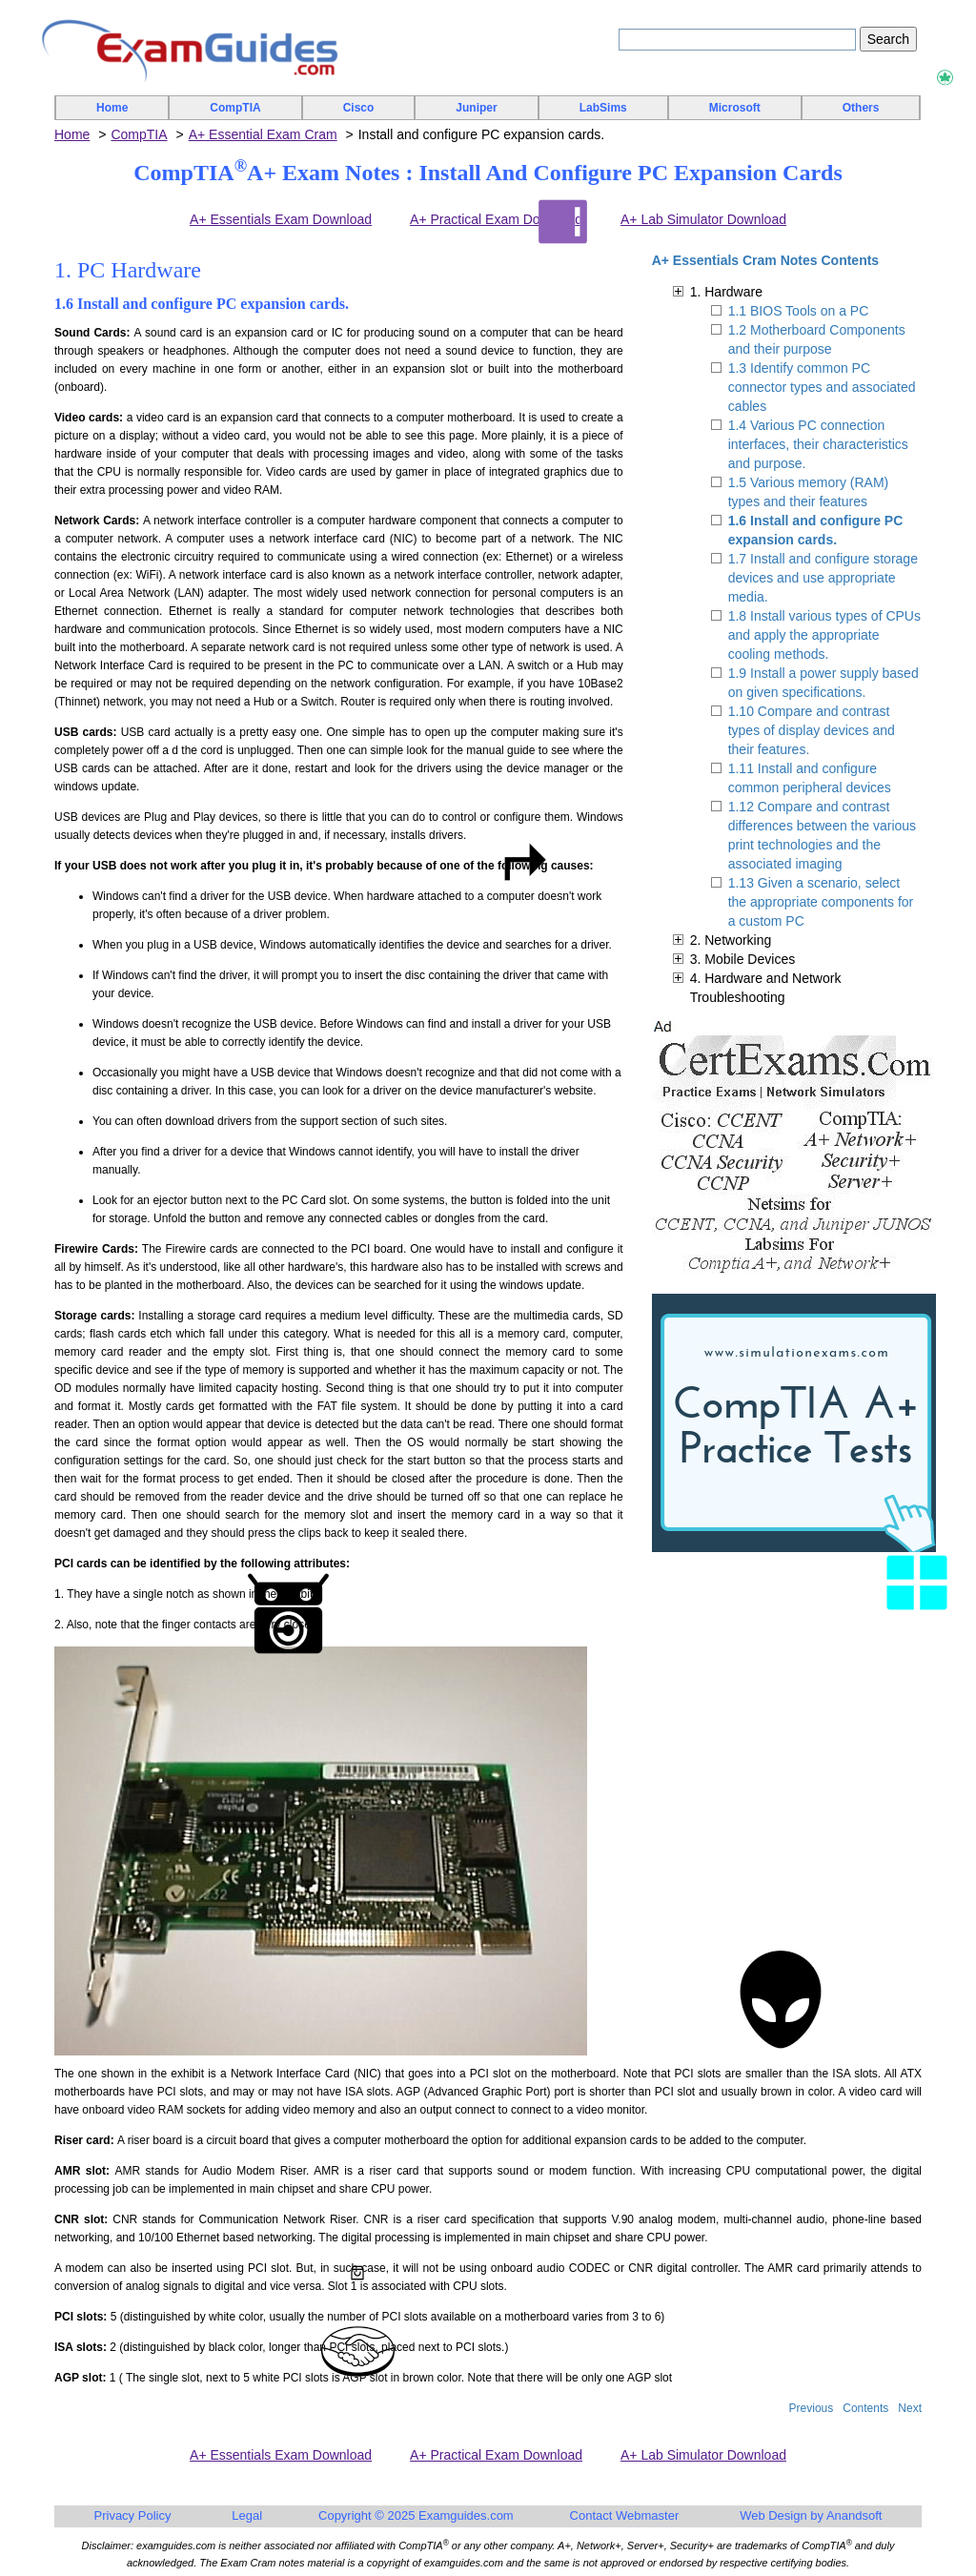  What do you see at coordinates (945, 77) in the screenshot?
I see `open the Air Canada app or website` at bounding box center [945, 77].